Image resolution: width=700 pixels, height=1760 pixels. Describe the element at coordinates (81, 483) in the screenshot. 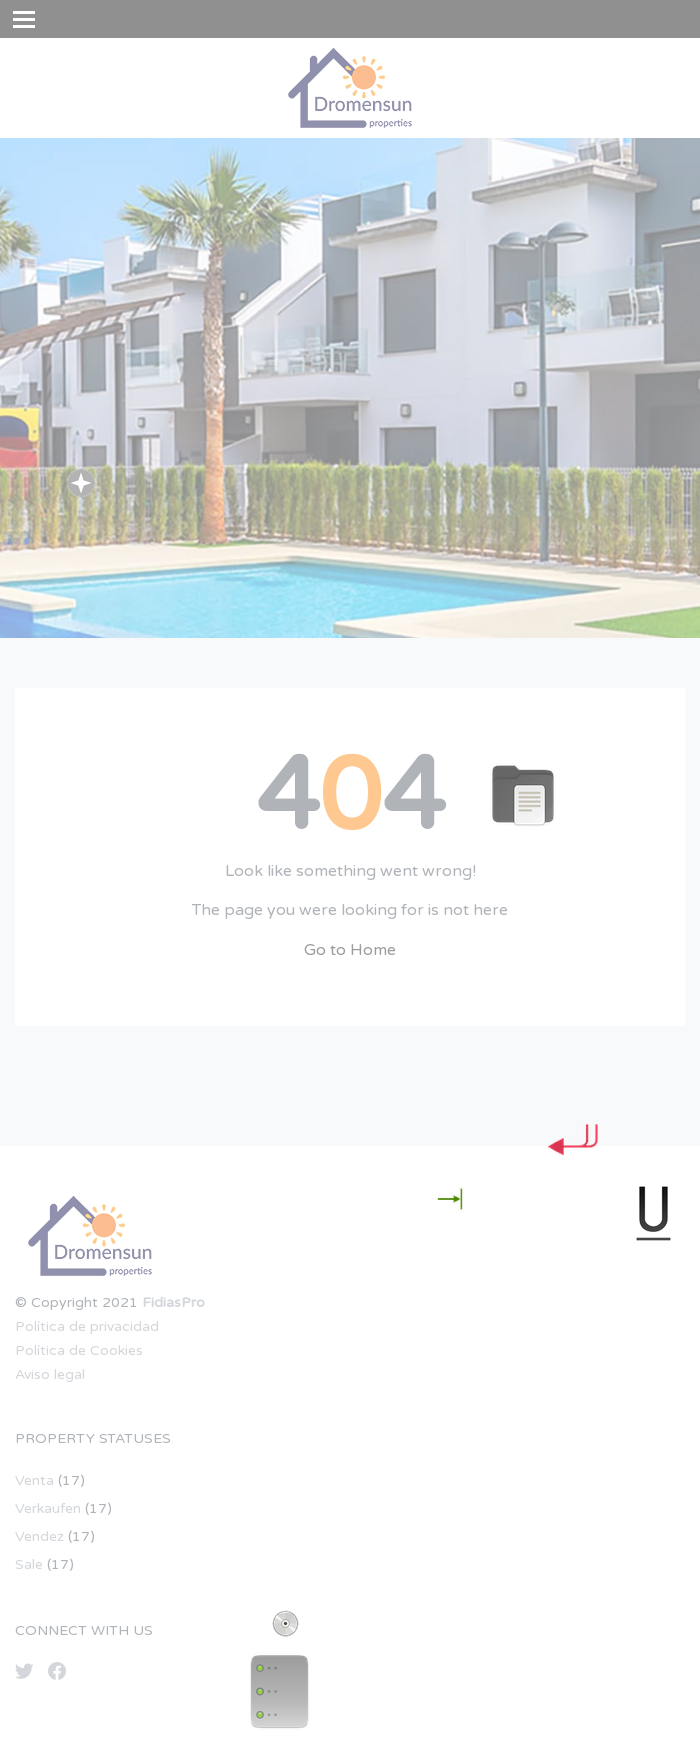

I see `remove trust from a bluetooth device` at that location.